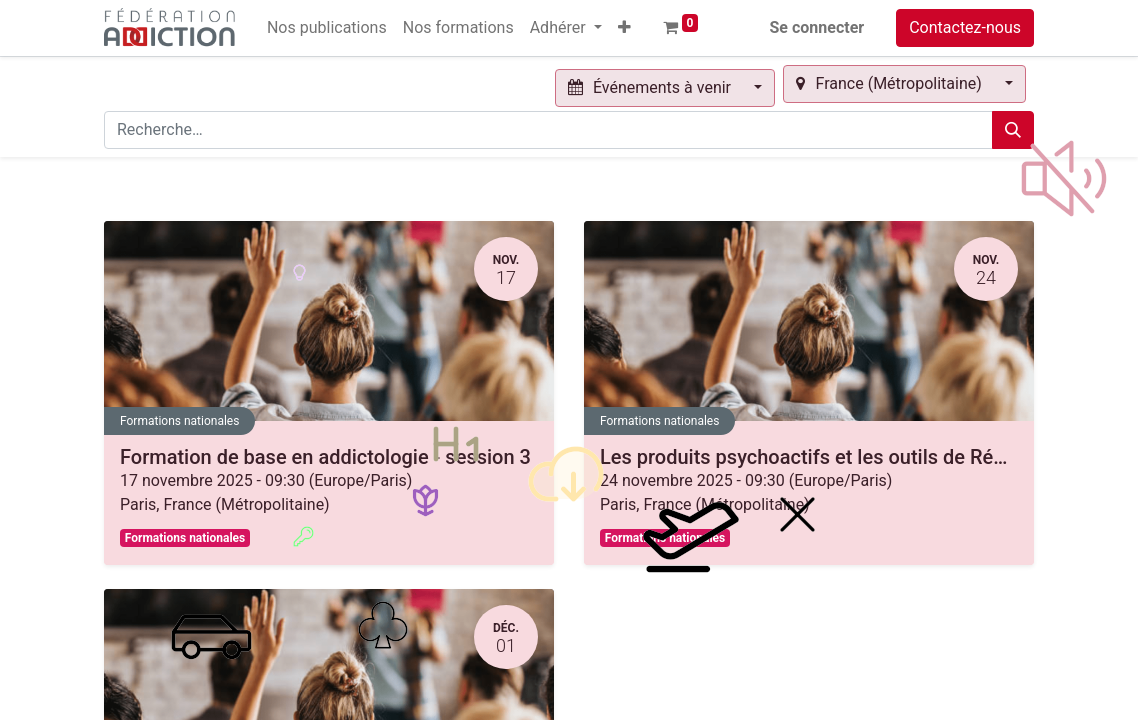 The width and height of the screenshot is (1138, 720). Describe the element at coordinates (425, 500) in the screenshot. I see `access garden or plant care features` at that location.